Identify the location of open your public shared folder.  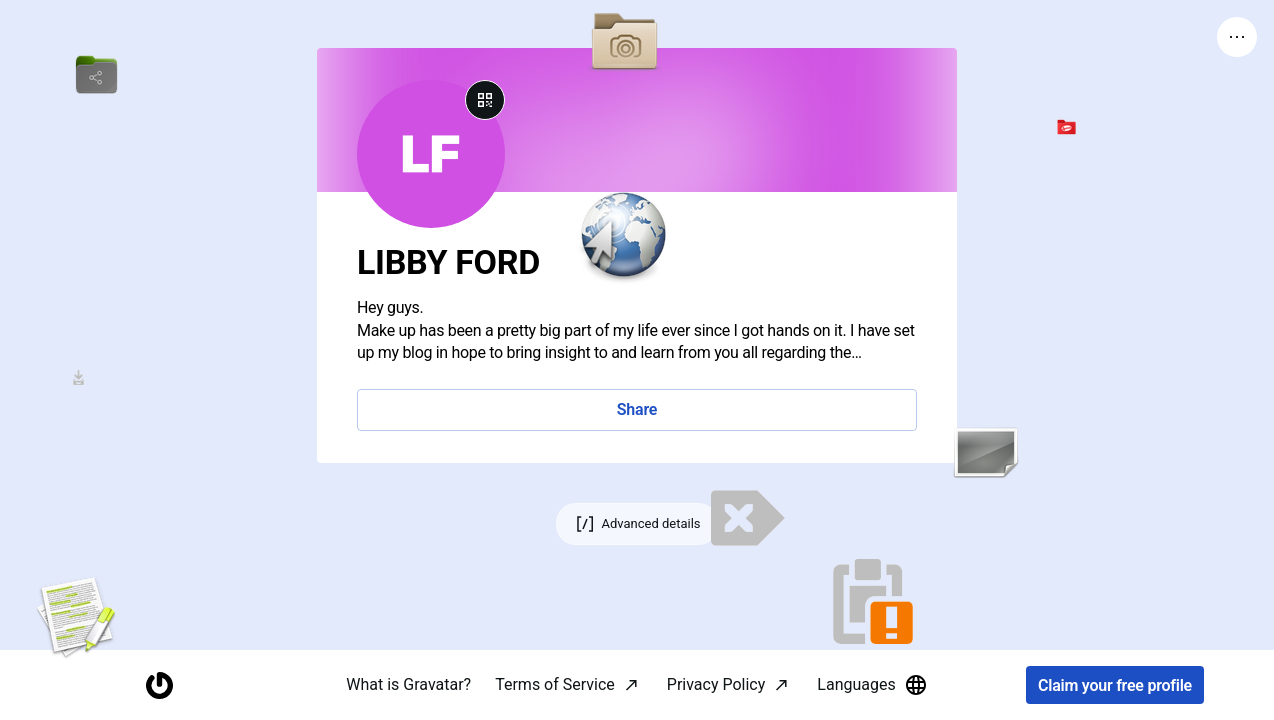
(96, 74).